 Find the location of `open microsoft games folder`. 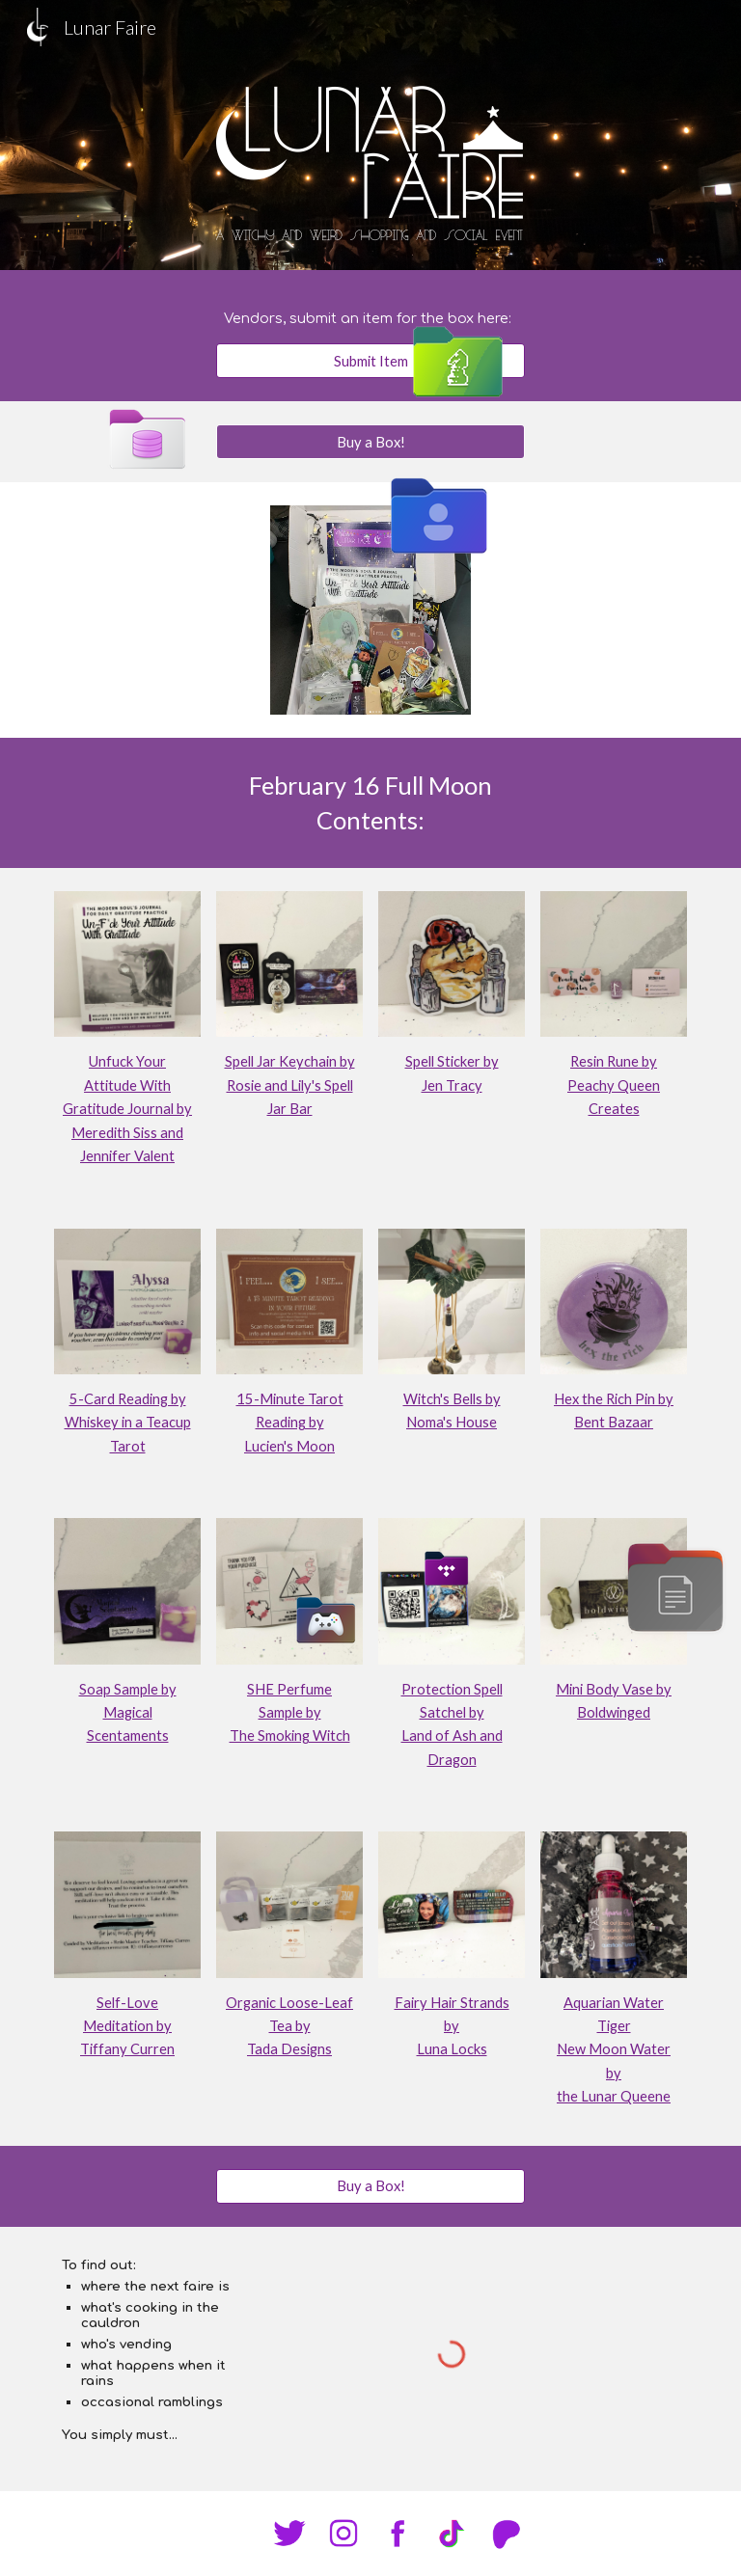

open microsoft games folder is located at coordinates (325, 1621).